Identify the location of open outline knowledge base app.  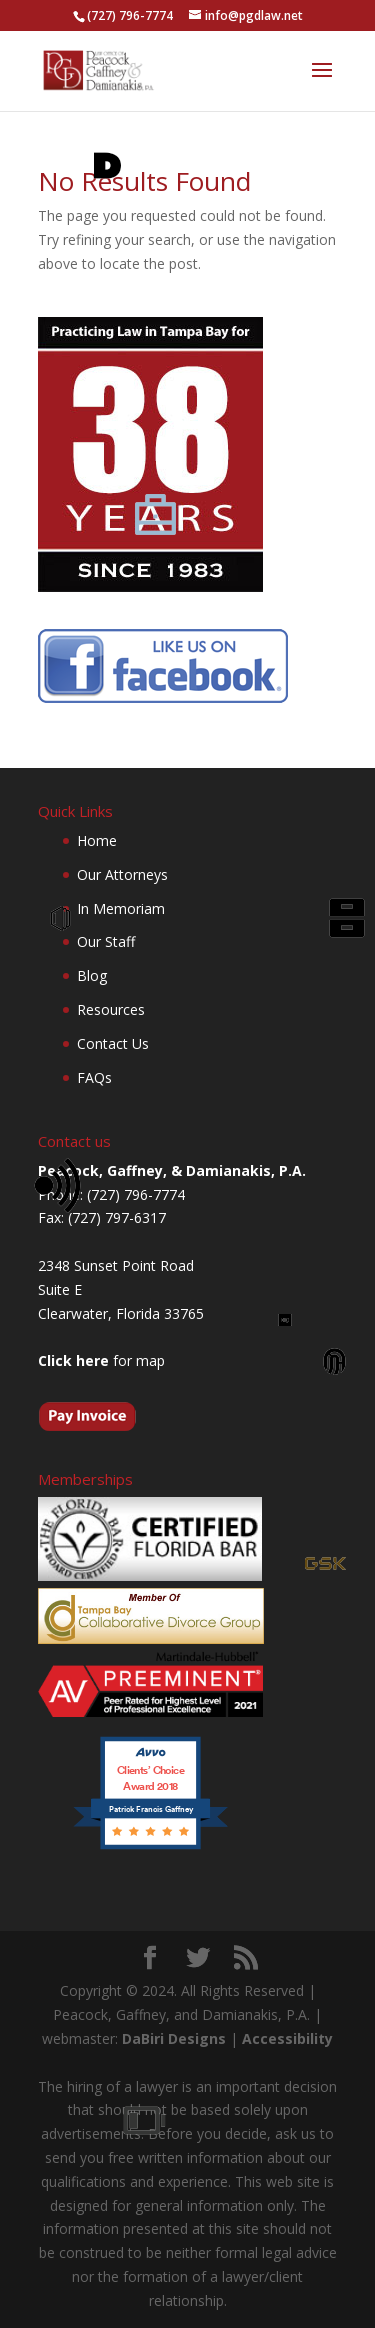
(60, 918).